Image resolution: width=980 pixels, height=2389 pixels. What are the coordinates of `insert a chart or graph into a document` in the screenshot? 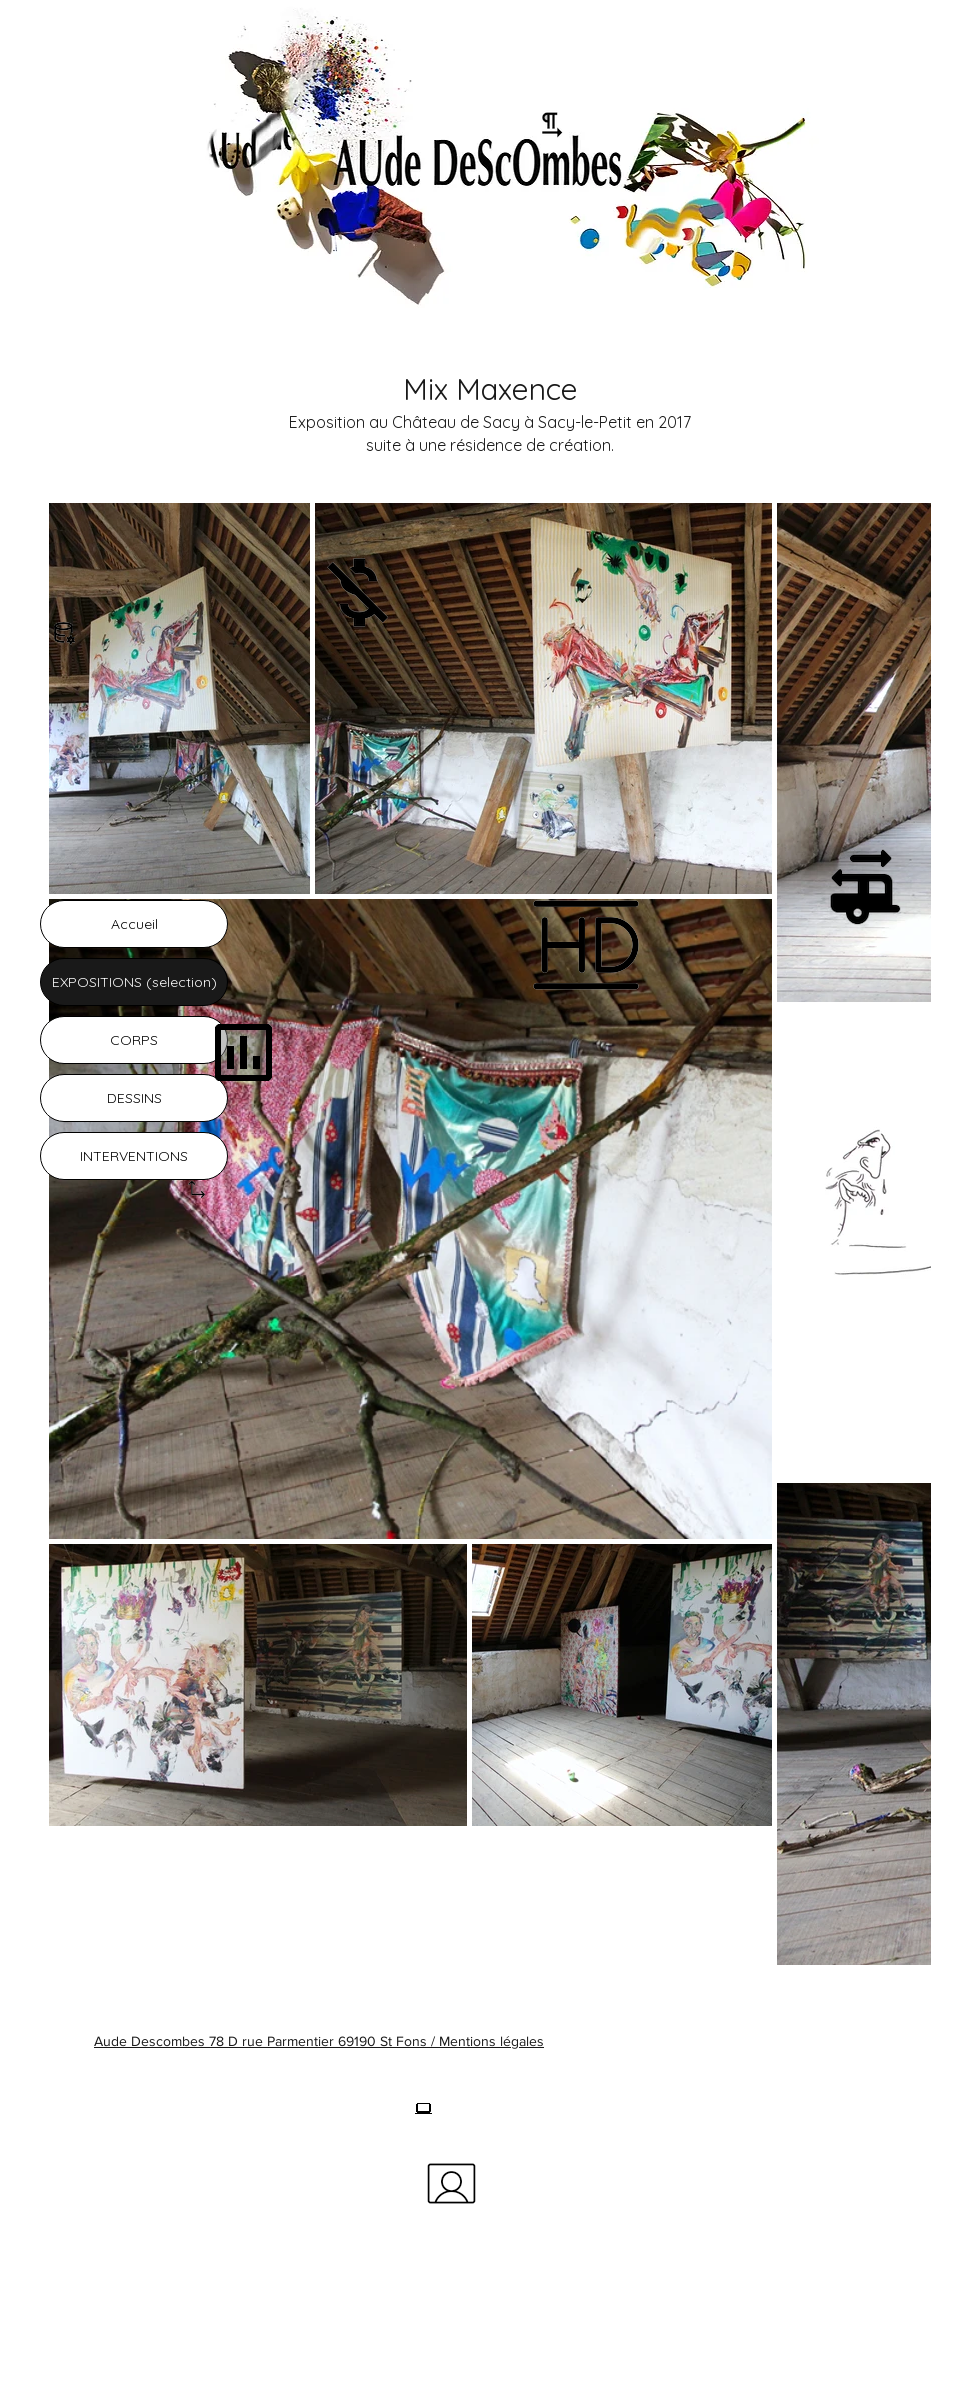 It's located at (243, 1052).